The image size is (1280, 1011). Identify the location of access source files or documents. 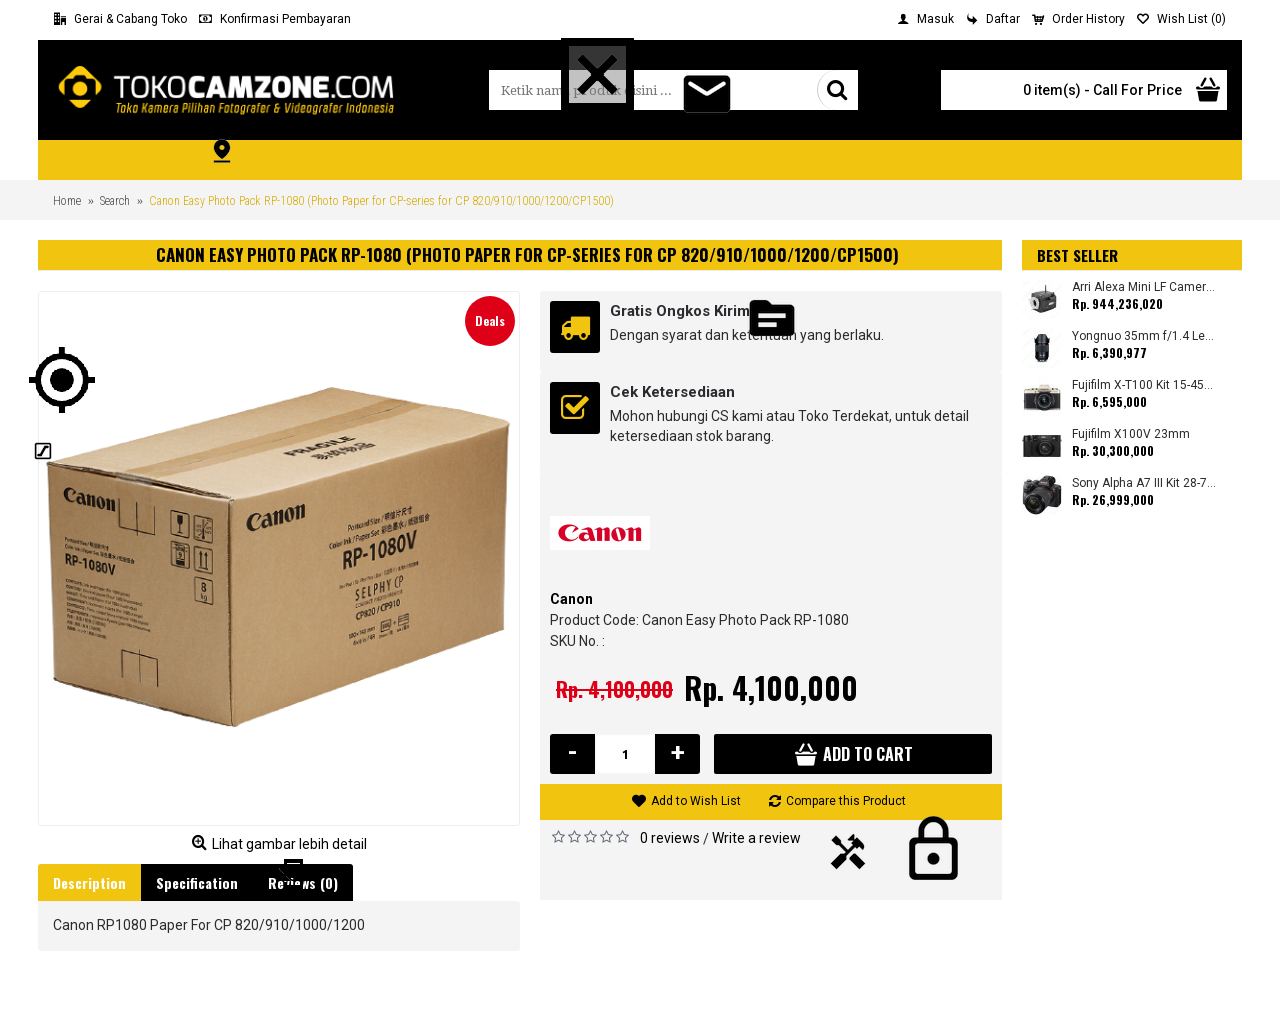
(772, 318).